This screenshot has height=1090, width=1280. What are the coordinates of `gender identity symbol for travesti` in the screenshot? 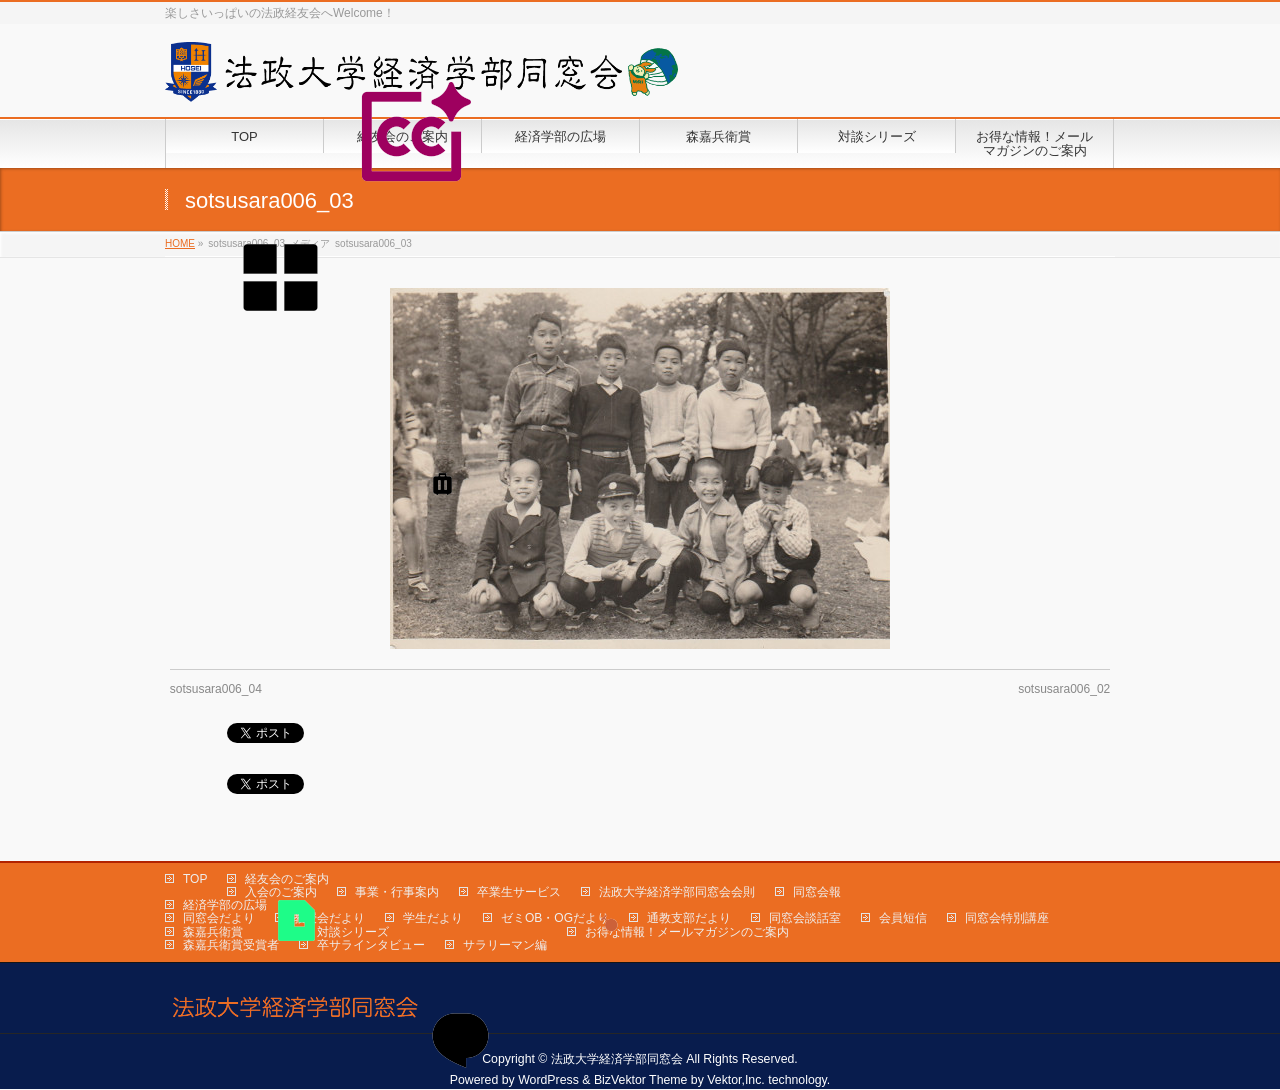 It's located at (610, 923).